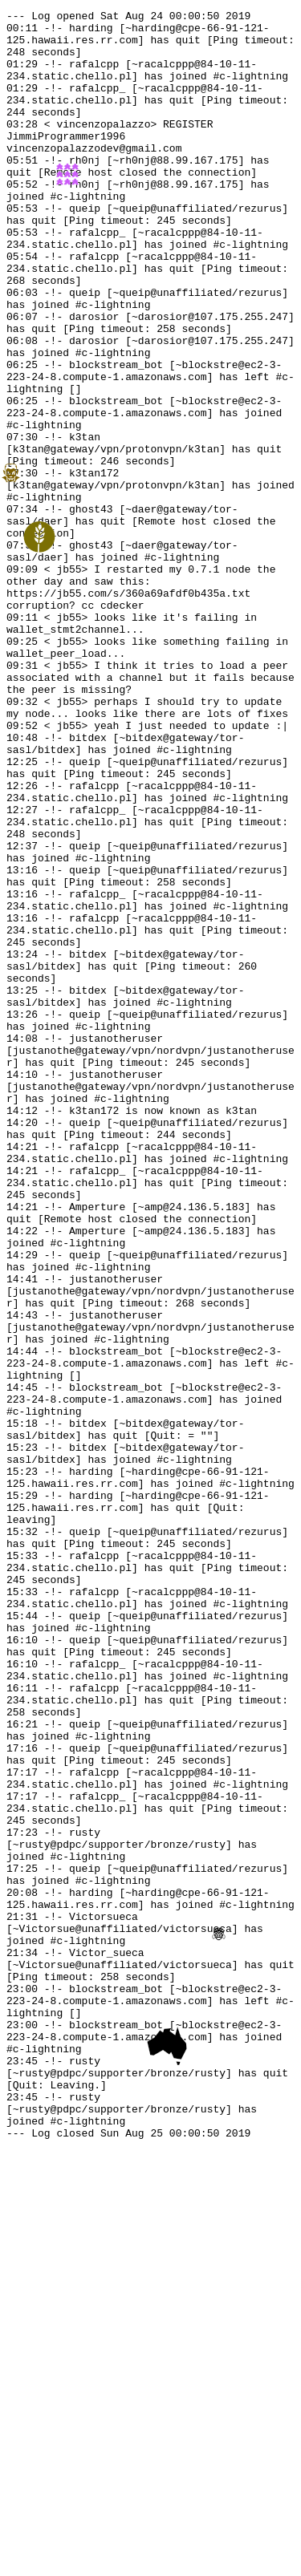 Image resolution: width=301 pixels, height=2576 pixels. Describe the element at coordinates (167, 2046) in the screenshot. I see `select australia as your region` at that location.